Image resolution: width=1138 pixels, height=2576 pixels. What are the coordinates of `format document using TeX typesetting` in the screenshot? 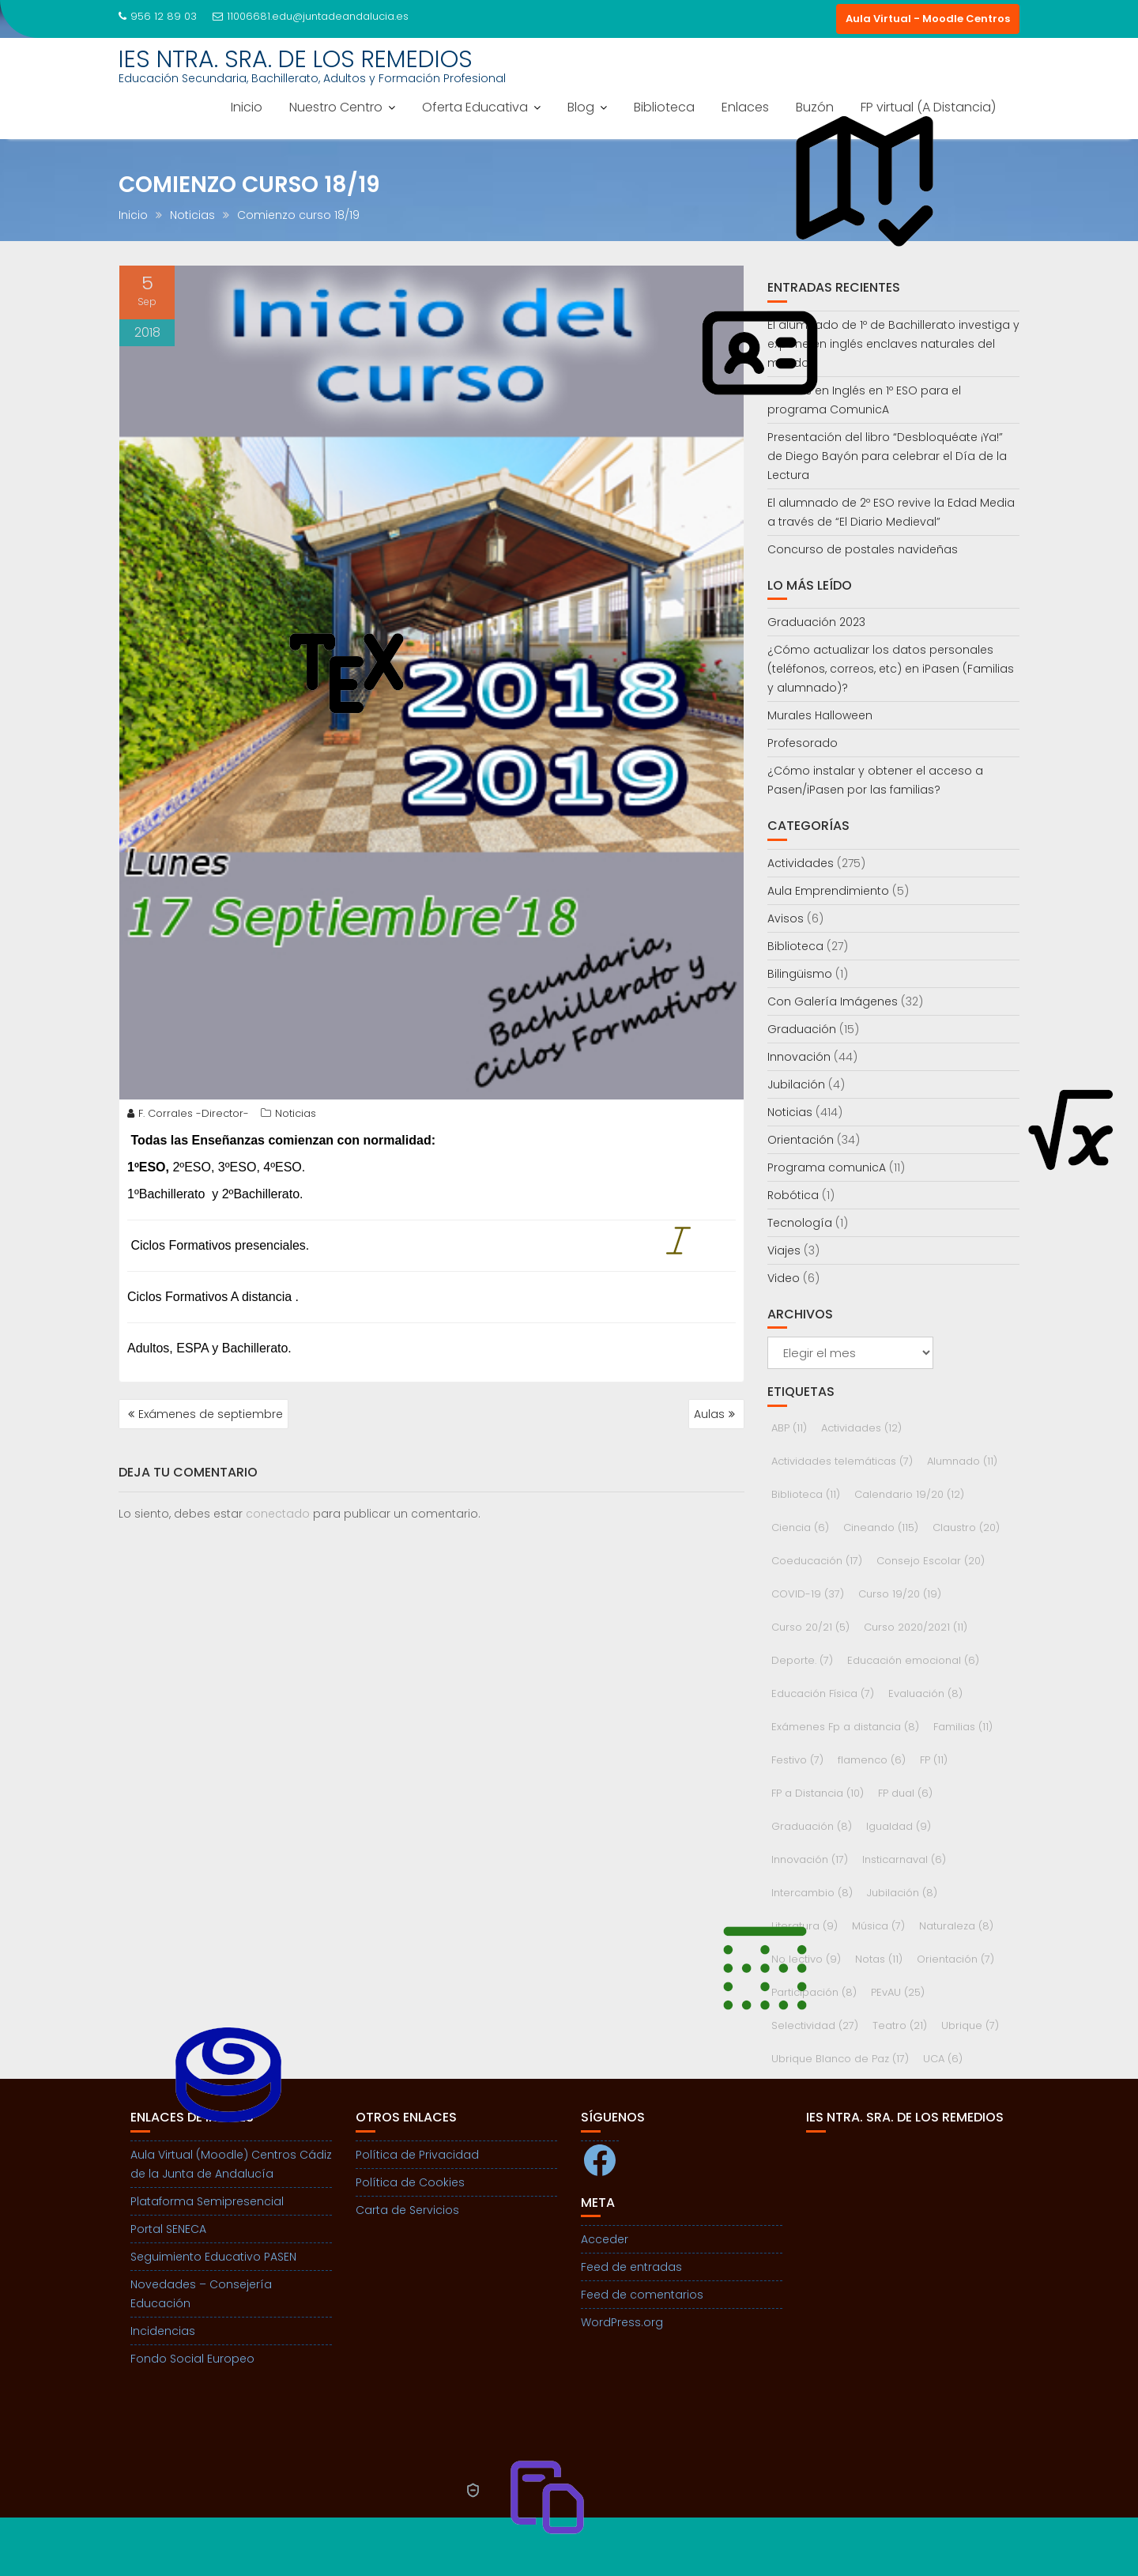 It's located at (346, 667).